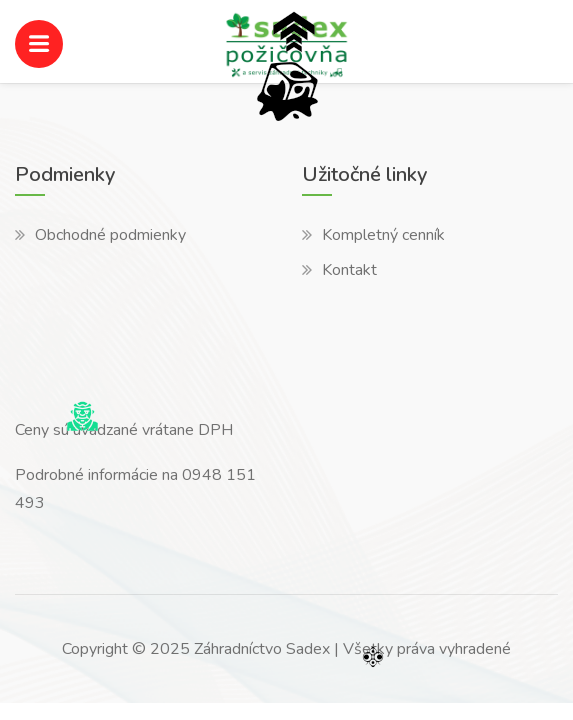 This screenshot has height=720, width=573. What do you see at coordinates (287, 90) in the screenshot?
I see `indicates a cooling effect or freeze ability wearing off` at bounding box center [287, 90].